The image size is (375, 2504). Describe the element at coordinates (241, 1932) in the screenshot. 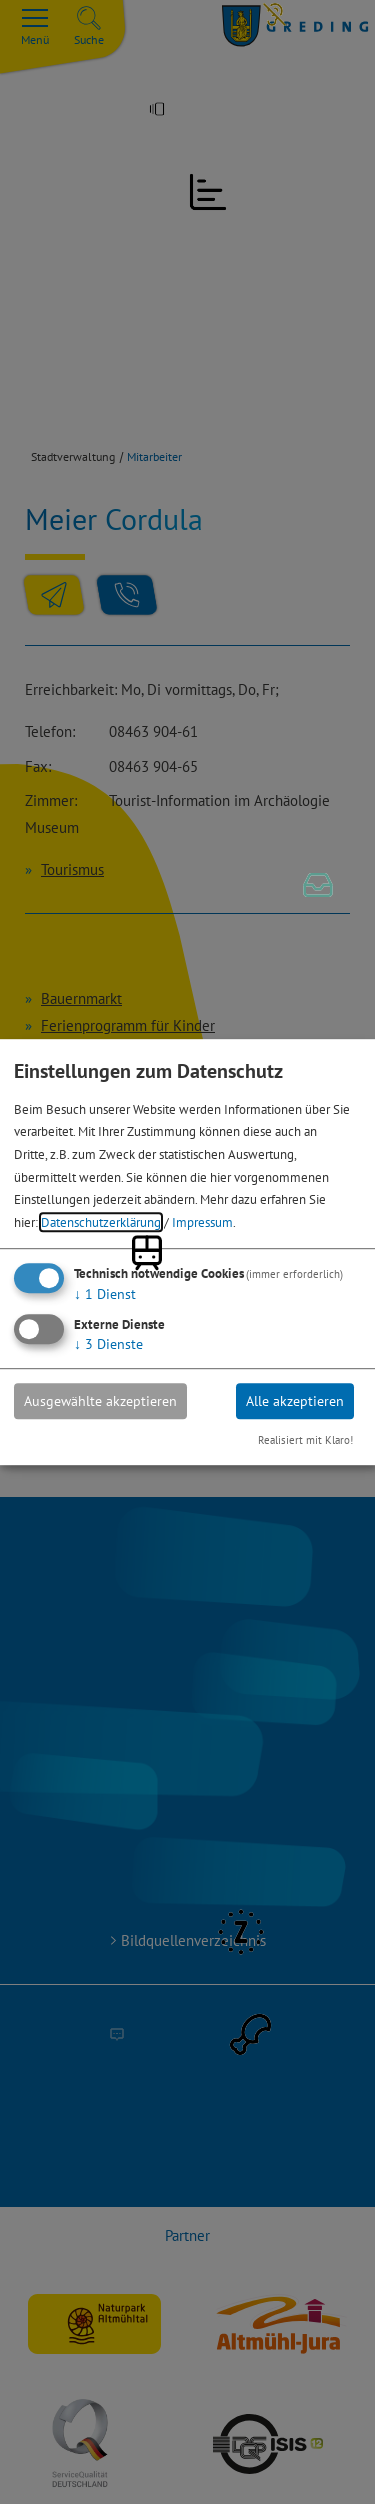

I see `indicates sleep mode or snooze function` at that location.